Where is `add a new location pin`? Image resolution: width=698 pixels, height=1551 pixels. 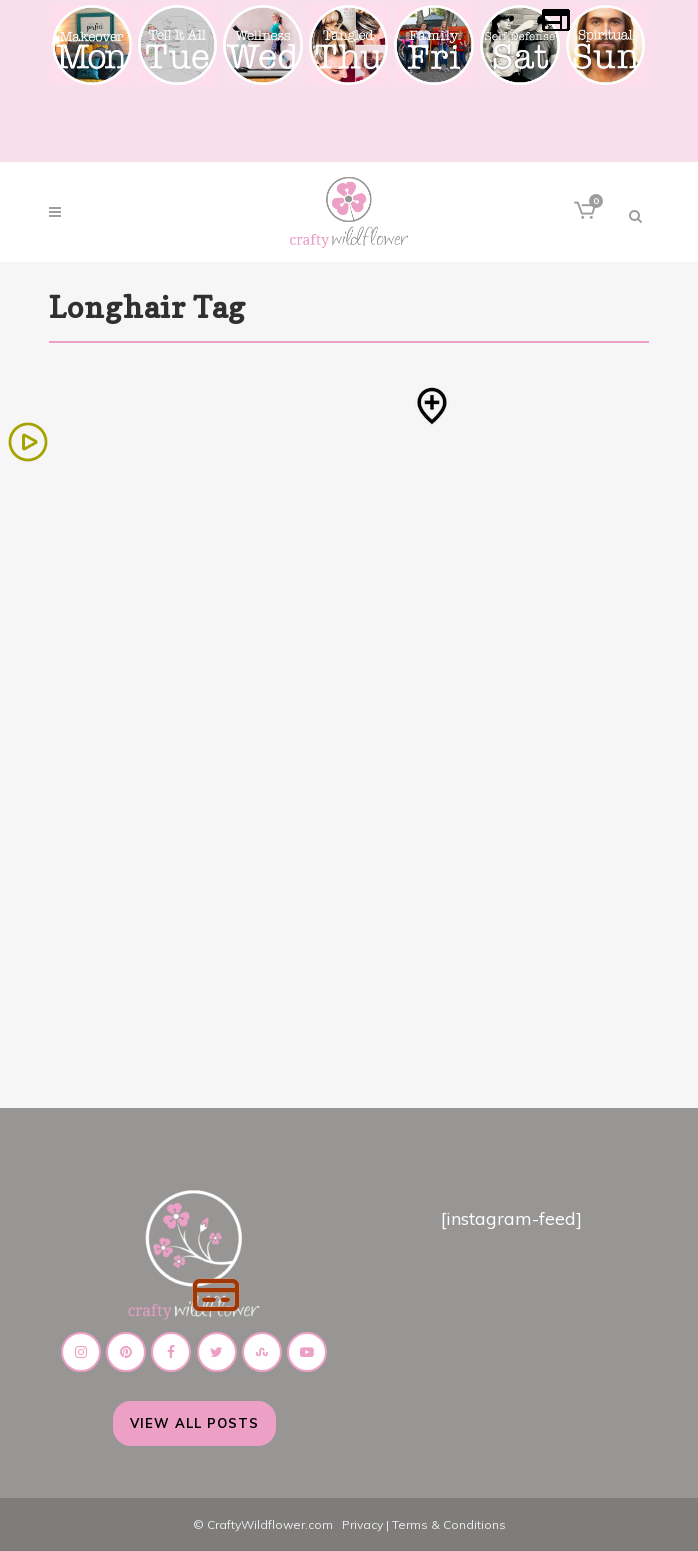 add a new location pin is located at coordinates (432, 406).